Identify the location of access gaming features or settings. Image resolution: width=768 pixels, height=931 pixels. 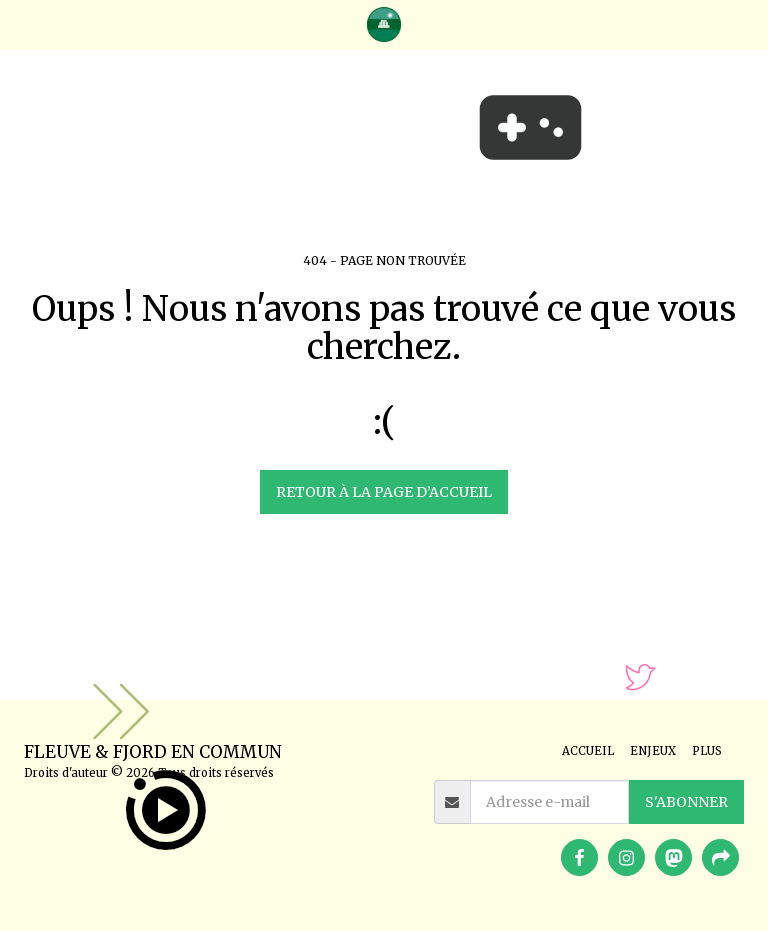
(530, 127).